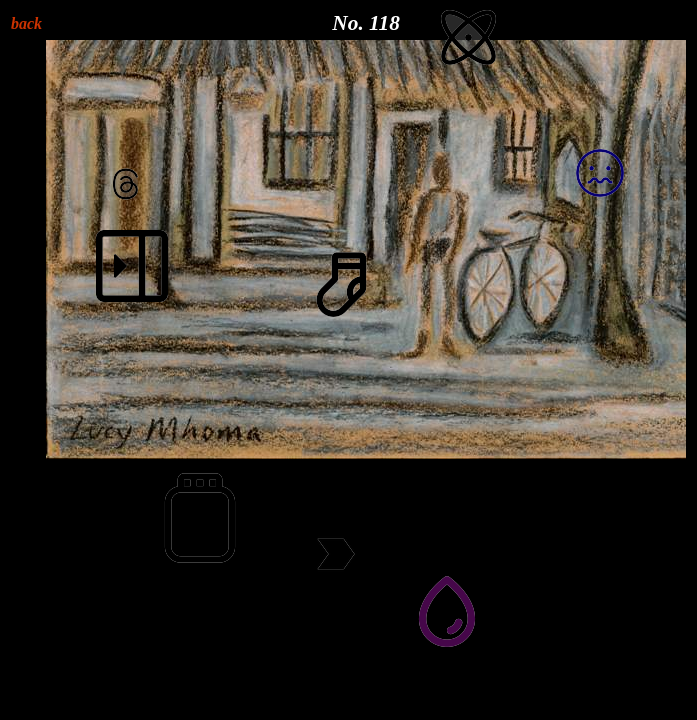 This screenshot has height=720, width=697. What do you see at coordinates (447, 614) in the screenshot?
I see `adjust water or liquid settings` at bounding box center [447, 614].